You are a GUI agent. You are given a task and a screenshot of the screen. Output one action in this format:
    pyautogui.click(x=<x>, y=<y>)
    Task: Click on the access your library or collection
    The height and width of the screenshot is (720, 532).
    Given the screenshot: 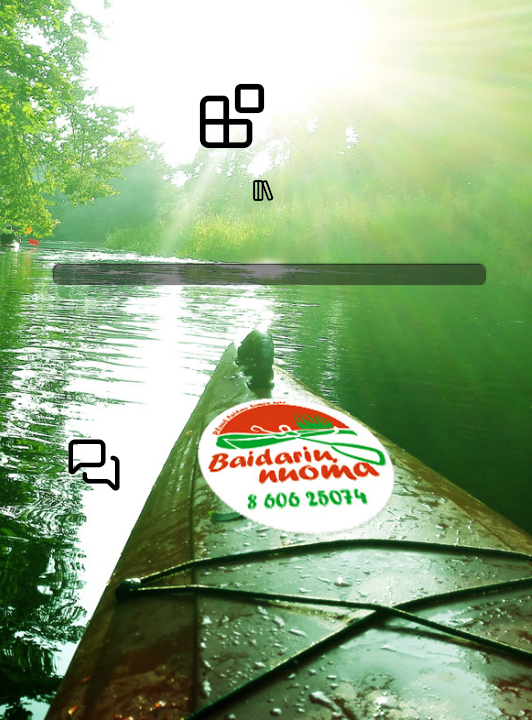 What is the action you would take?
    pyautogui.click(x=263, y=190)
    